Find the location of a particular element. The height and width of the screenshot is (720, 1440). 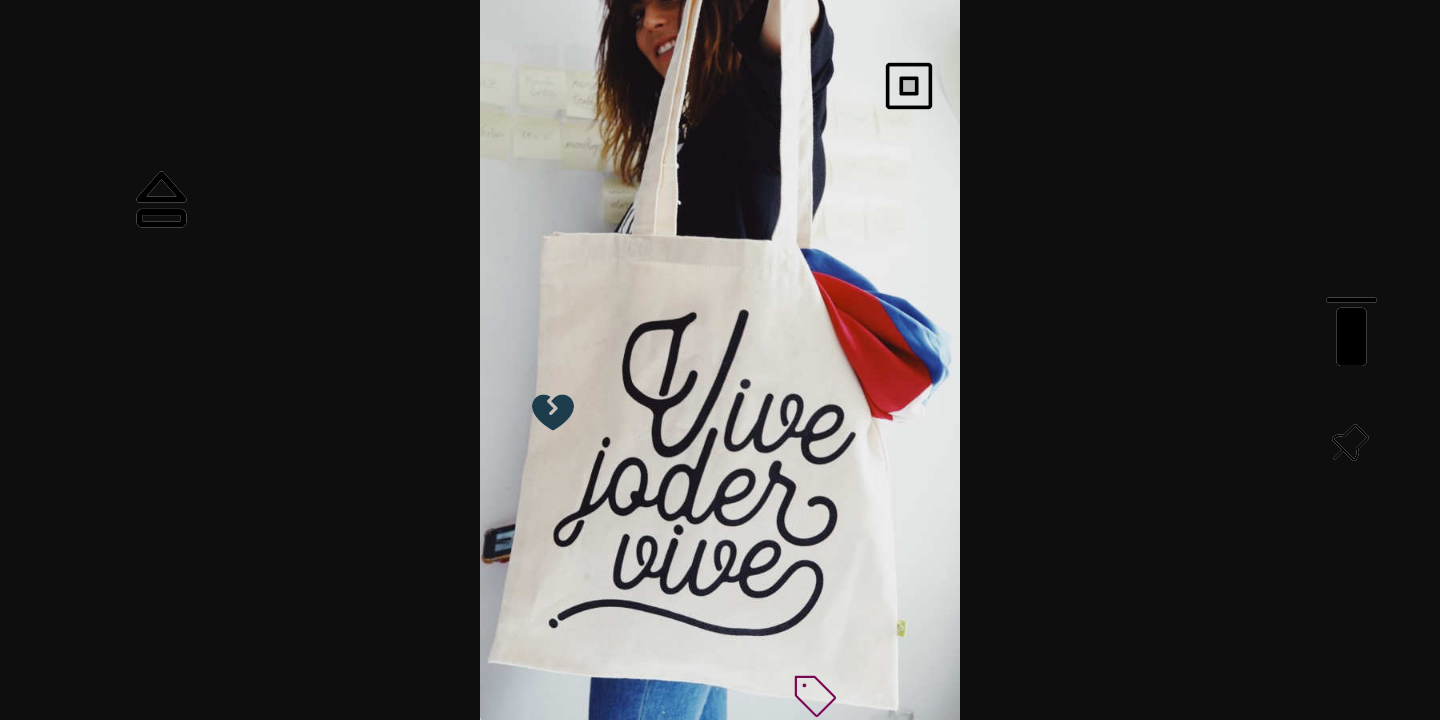

align object to top edge is located at coordinates (1351, 330).